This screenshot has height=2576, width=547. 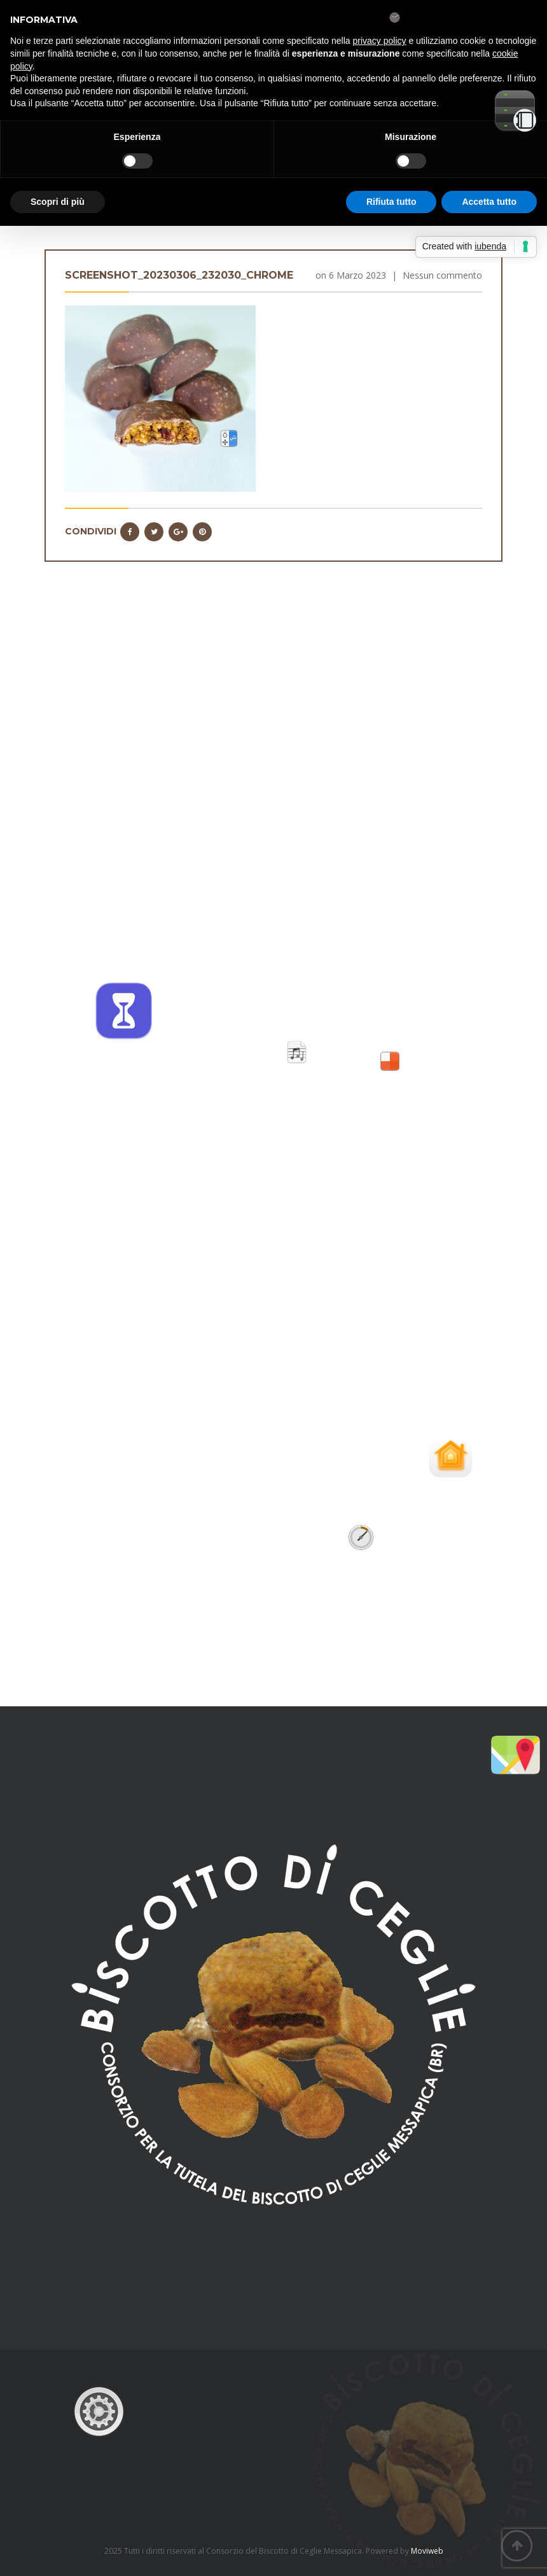 I want to click on open sysprof system profiler application, so click(x=361, y=1537).